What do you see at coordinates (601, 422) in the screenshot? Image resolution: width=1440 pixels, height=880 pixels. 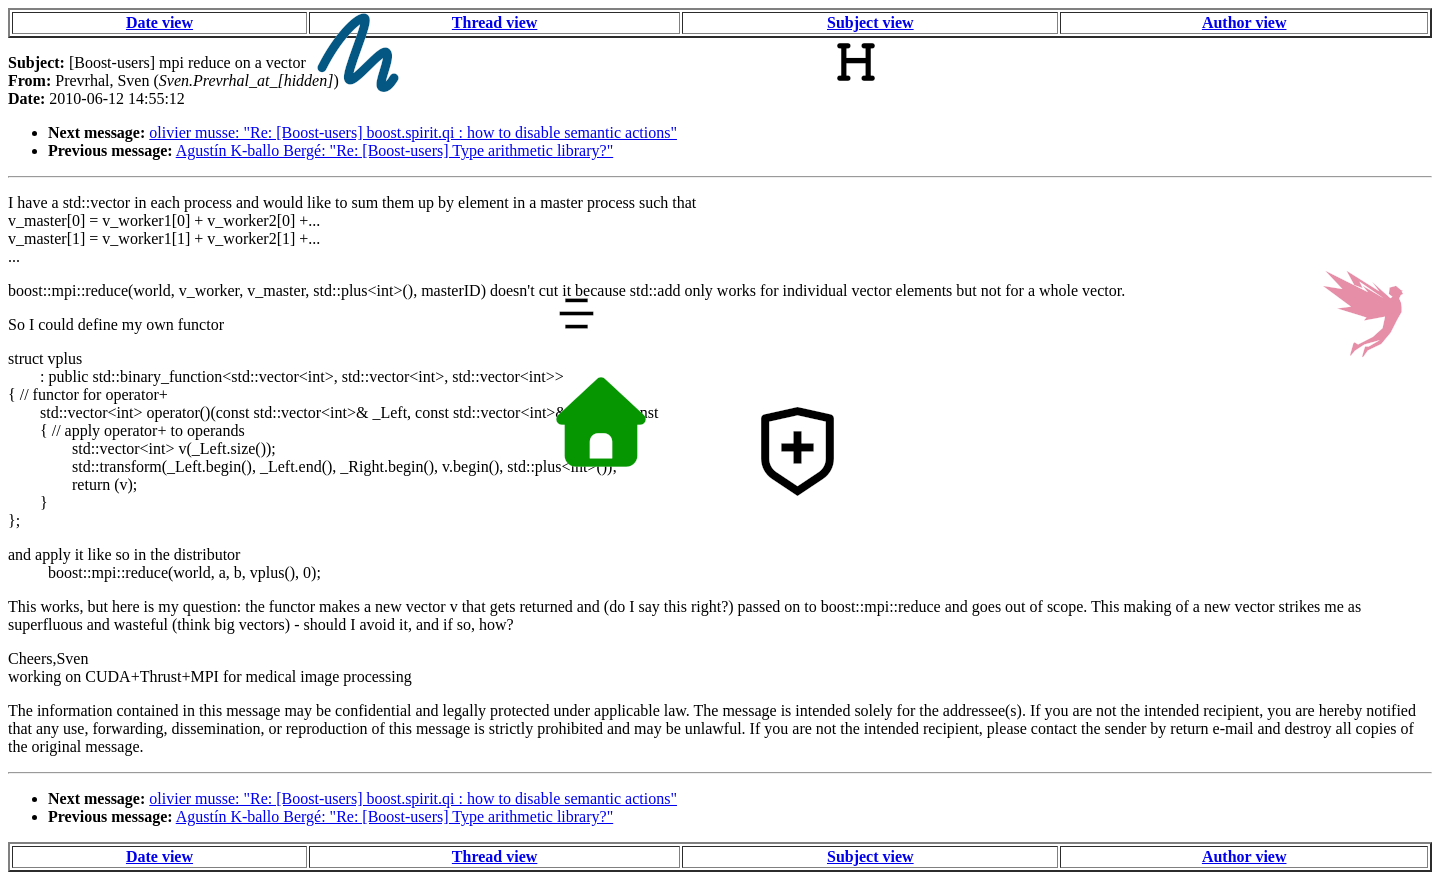 I see `navigate to home screen` at bounding box center [601, 422].